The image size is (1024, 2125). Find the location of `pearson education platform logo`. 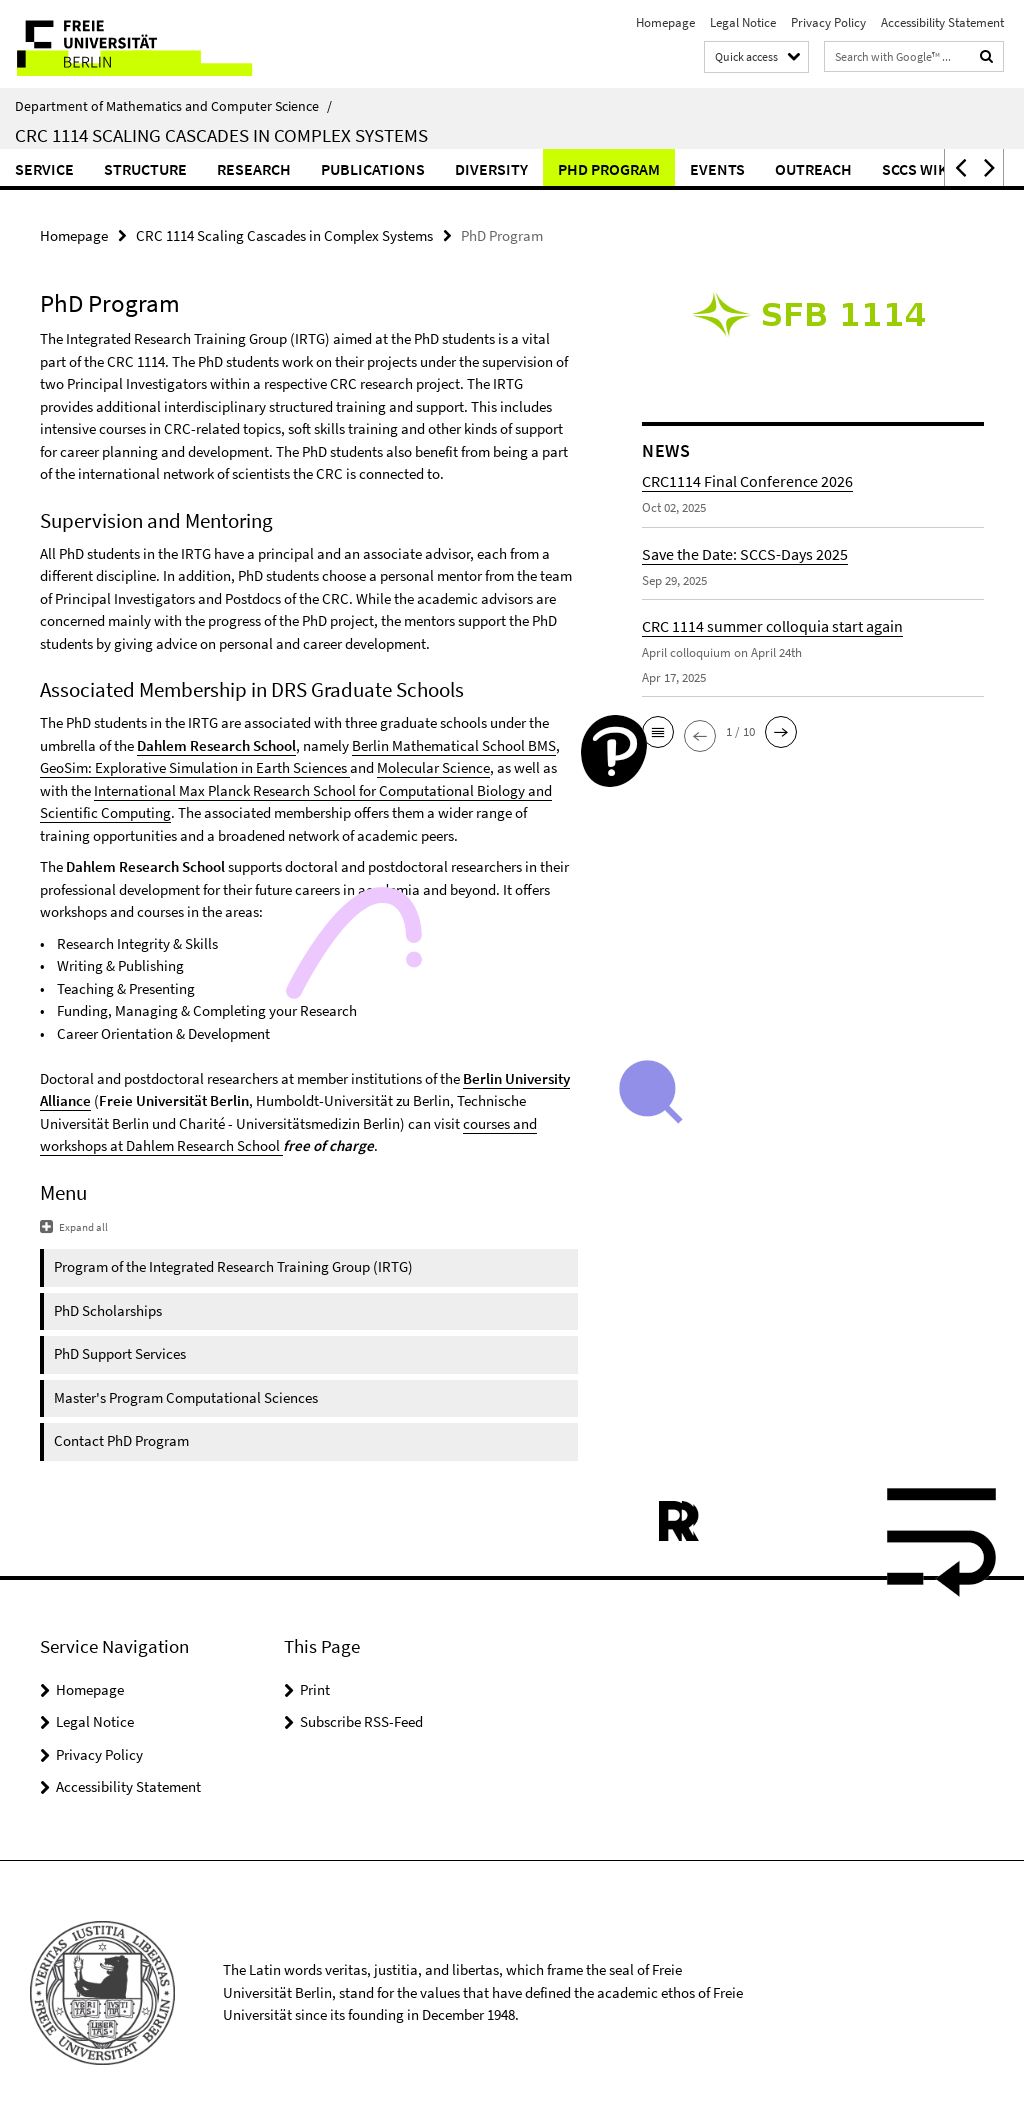

pearson education platform logo is located at coordinates (614, 751).